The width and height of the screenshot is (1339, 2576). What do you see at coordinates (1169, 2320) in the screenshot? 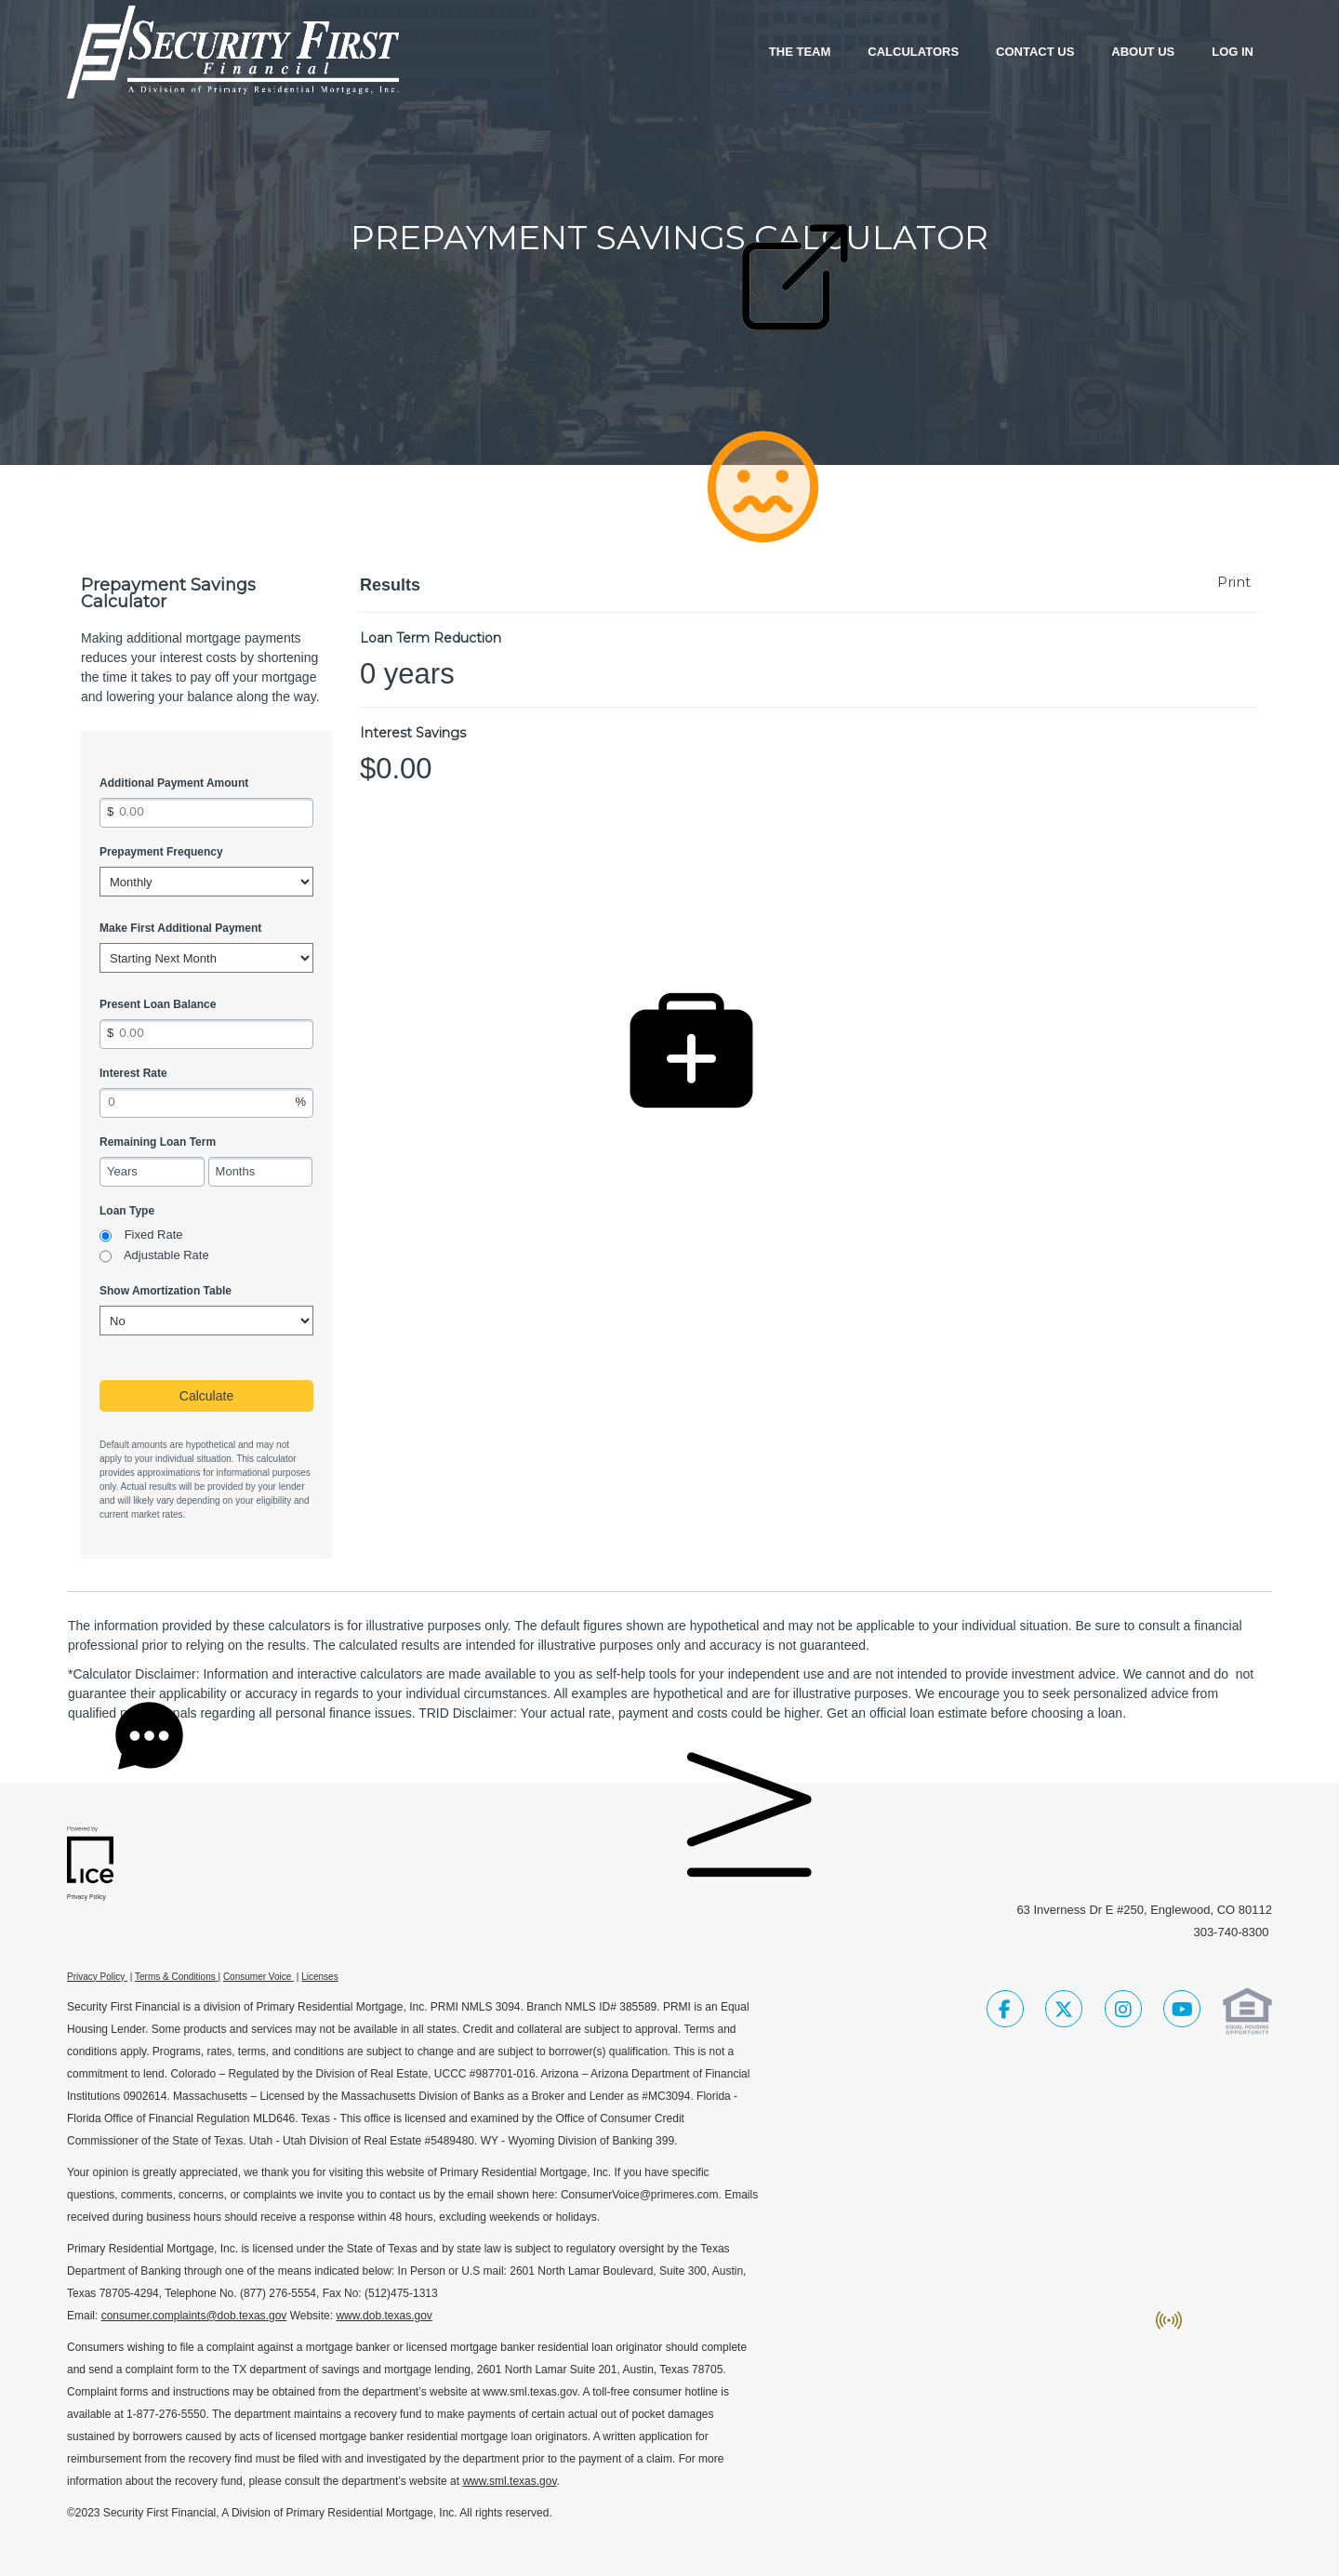
I see `access radio or audio streaming` at bounding box center [1169, 2320].